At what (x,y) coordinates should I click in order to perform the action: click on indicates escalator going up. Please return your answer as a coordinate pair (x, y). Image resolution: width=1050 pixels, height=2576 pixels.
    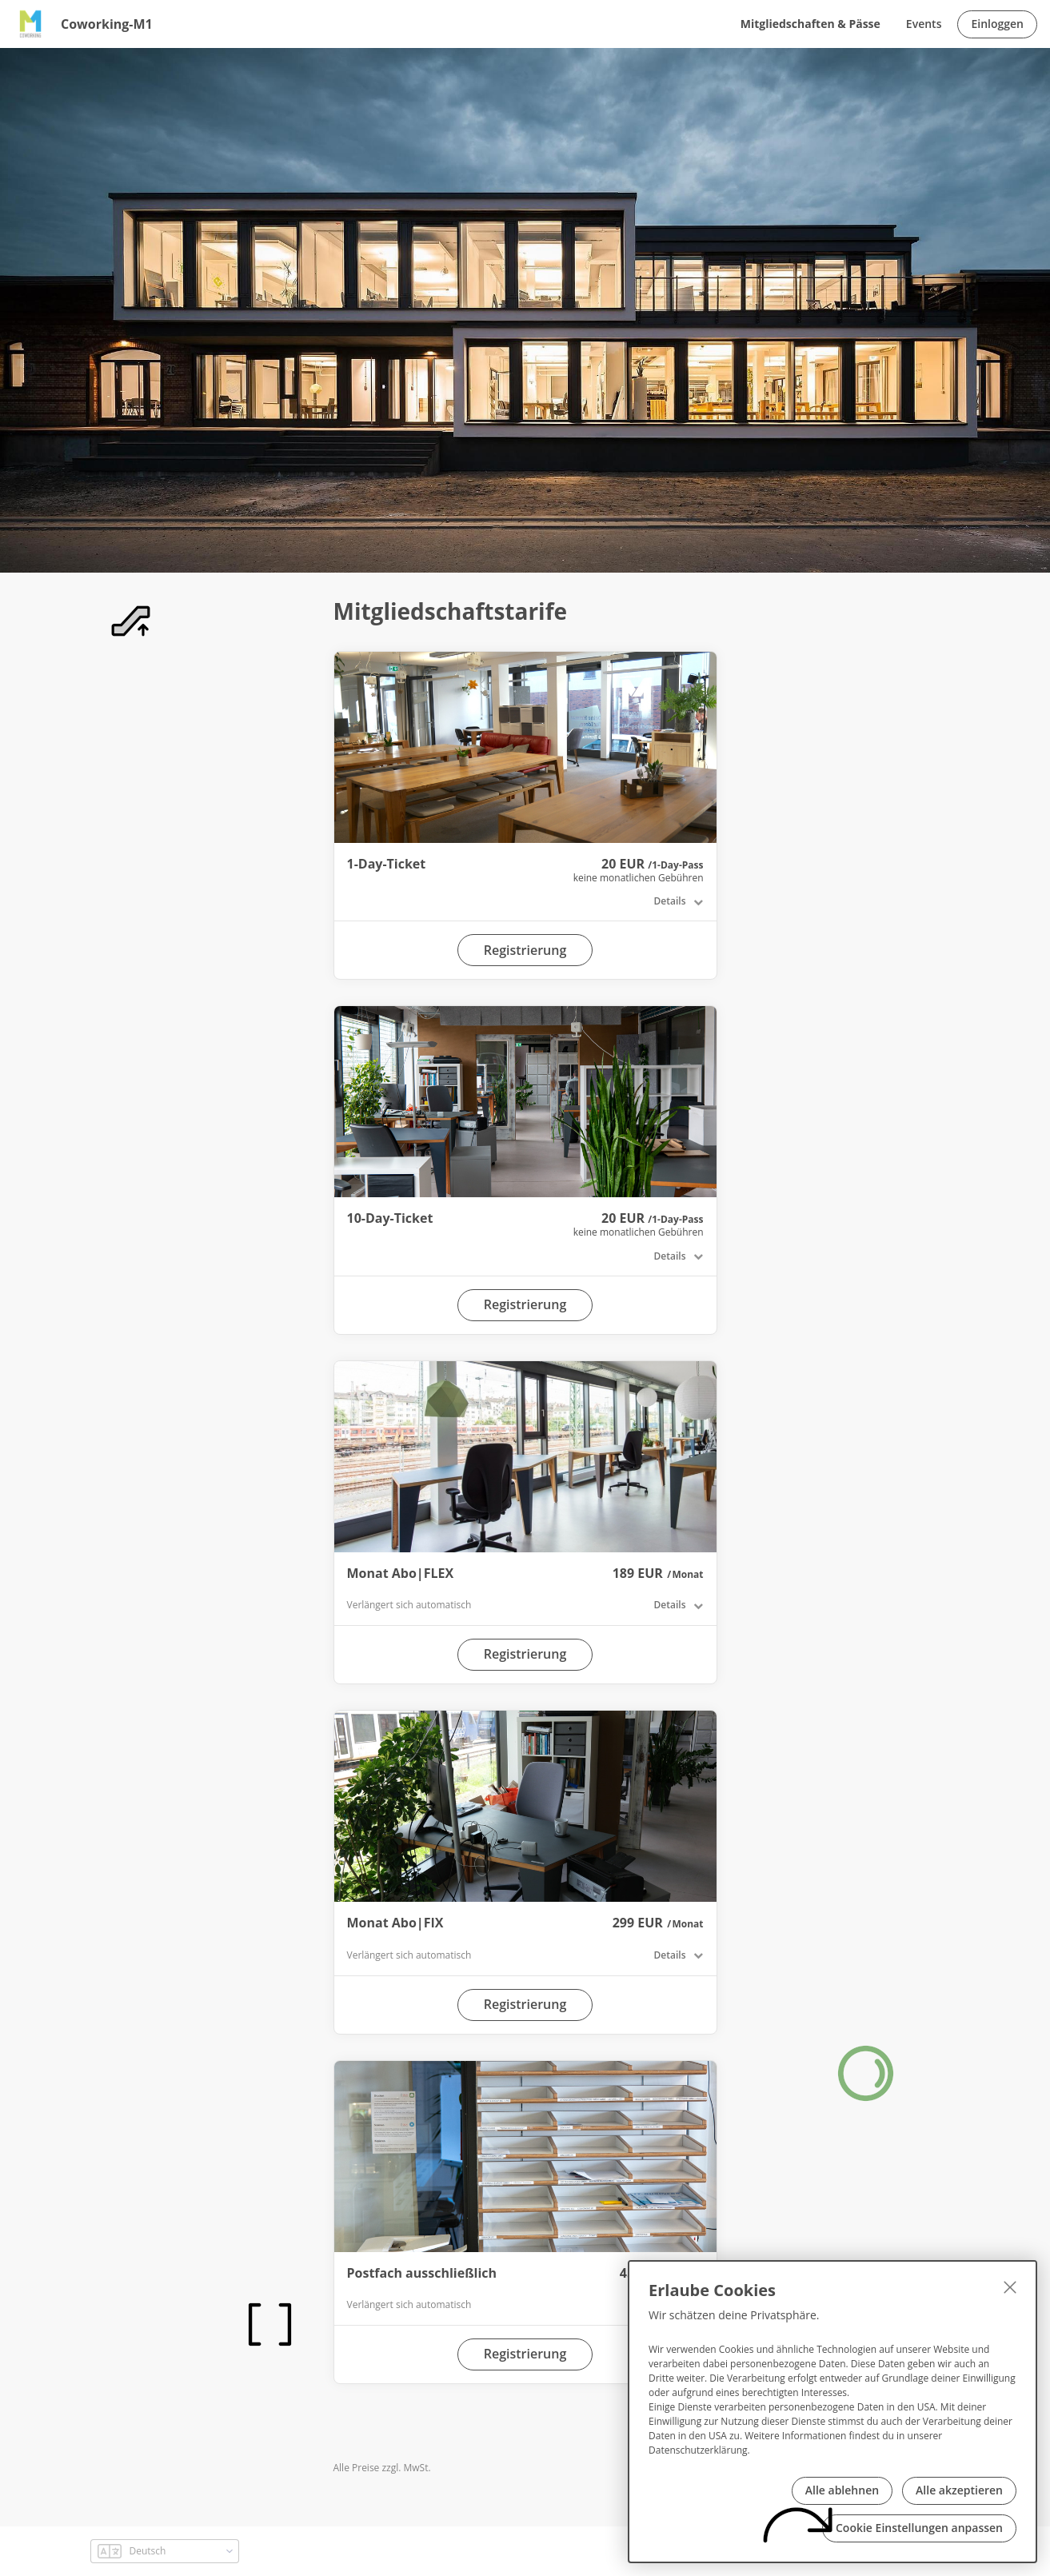
    Looking at the image, I should click on (130, 621).